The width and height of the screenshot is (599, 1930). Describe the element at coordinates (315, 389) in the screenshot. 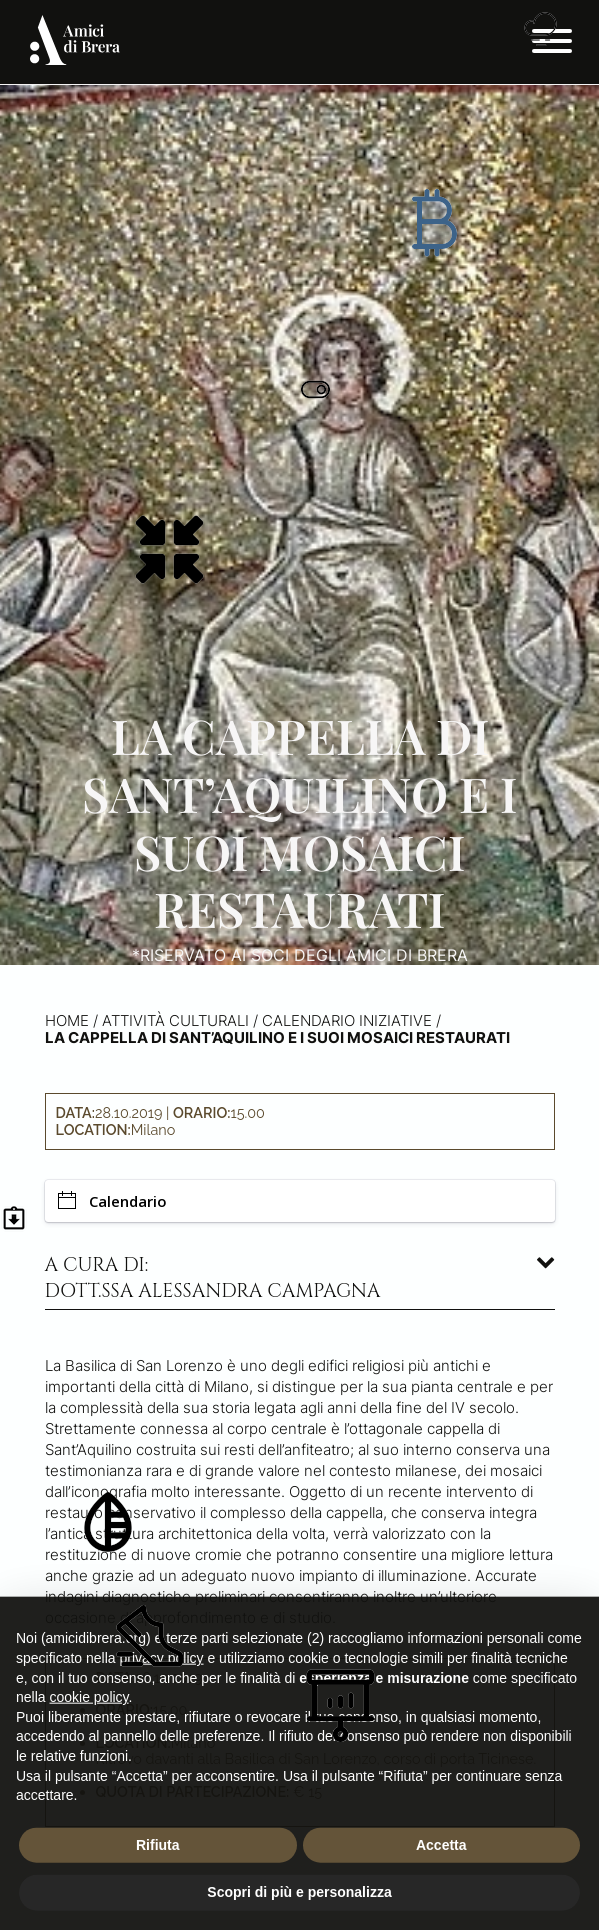

I see `toggle switch in the "on" or enabled position` at that location.